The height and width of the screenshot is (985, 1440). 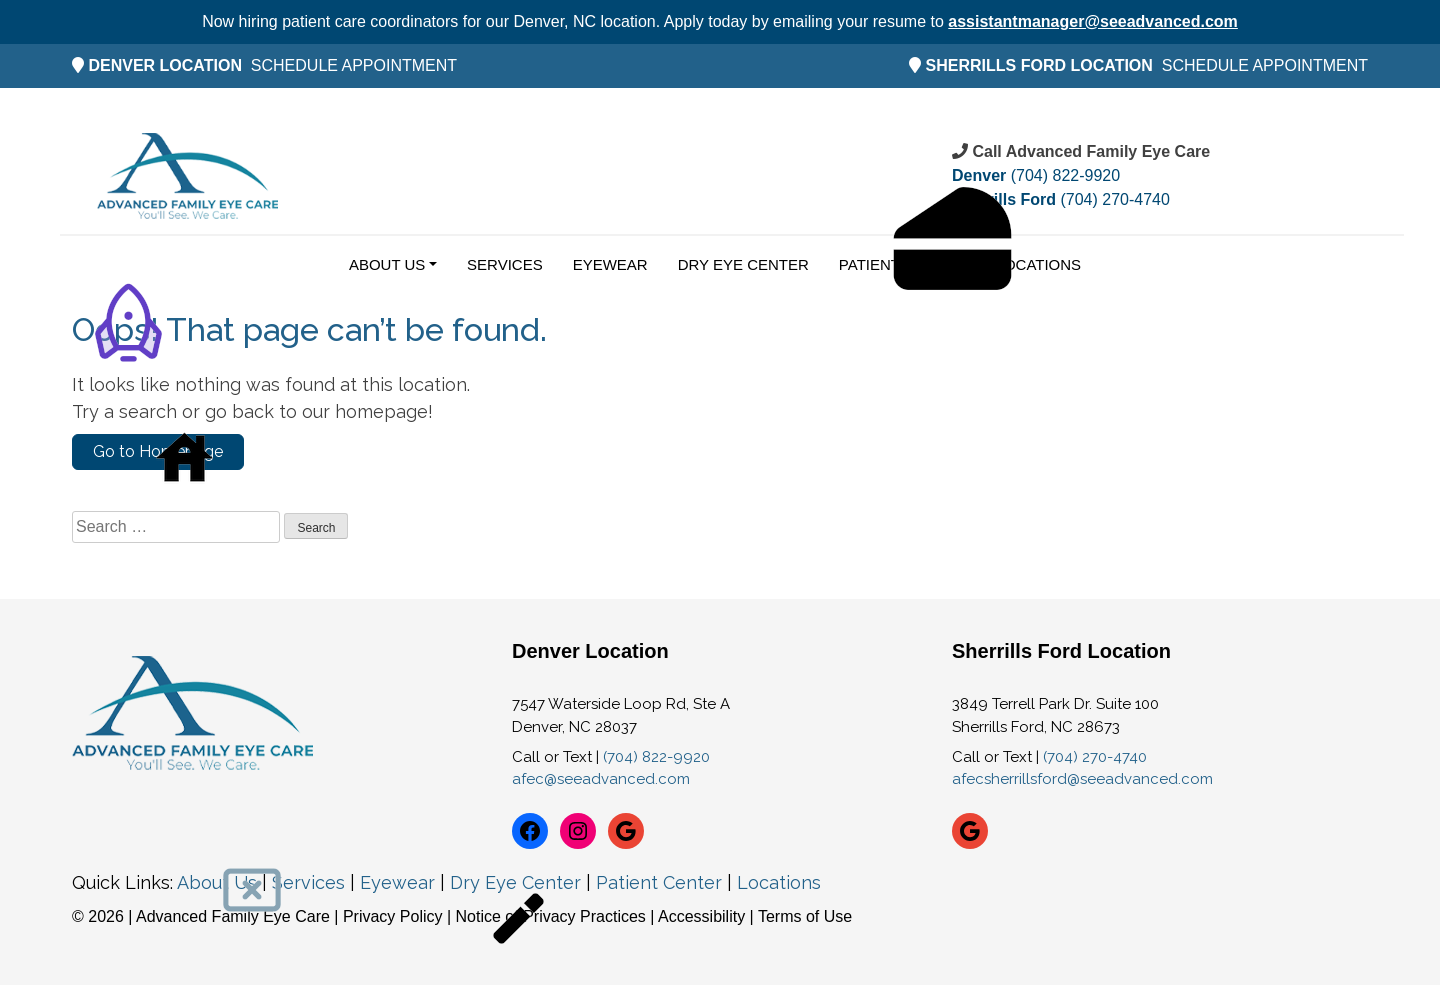 I want to click on indicates dairy or cheese category in a food app, so click(x=952, y=238).